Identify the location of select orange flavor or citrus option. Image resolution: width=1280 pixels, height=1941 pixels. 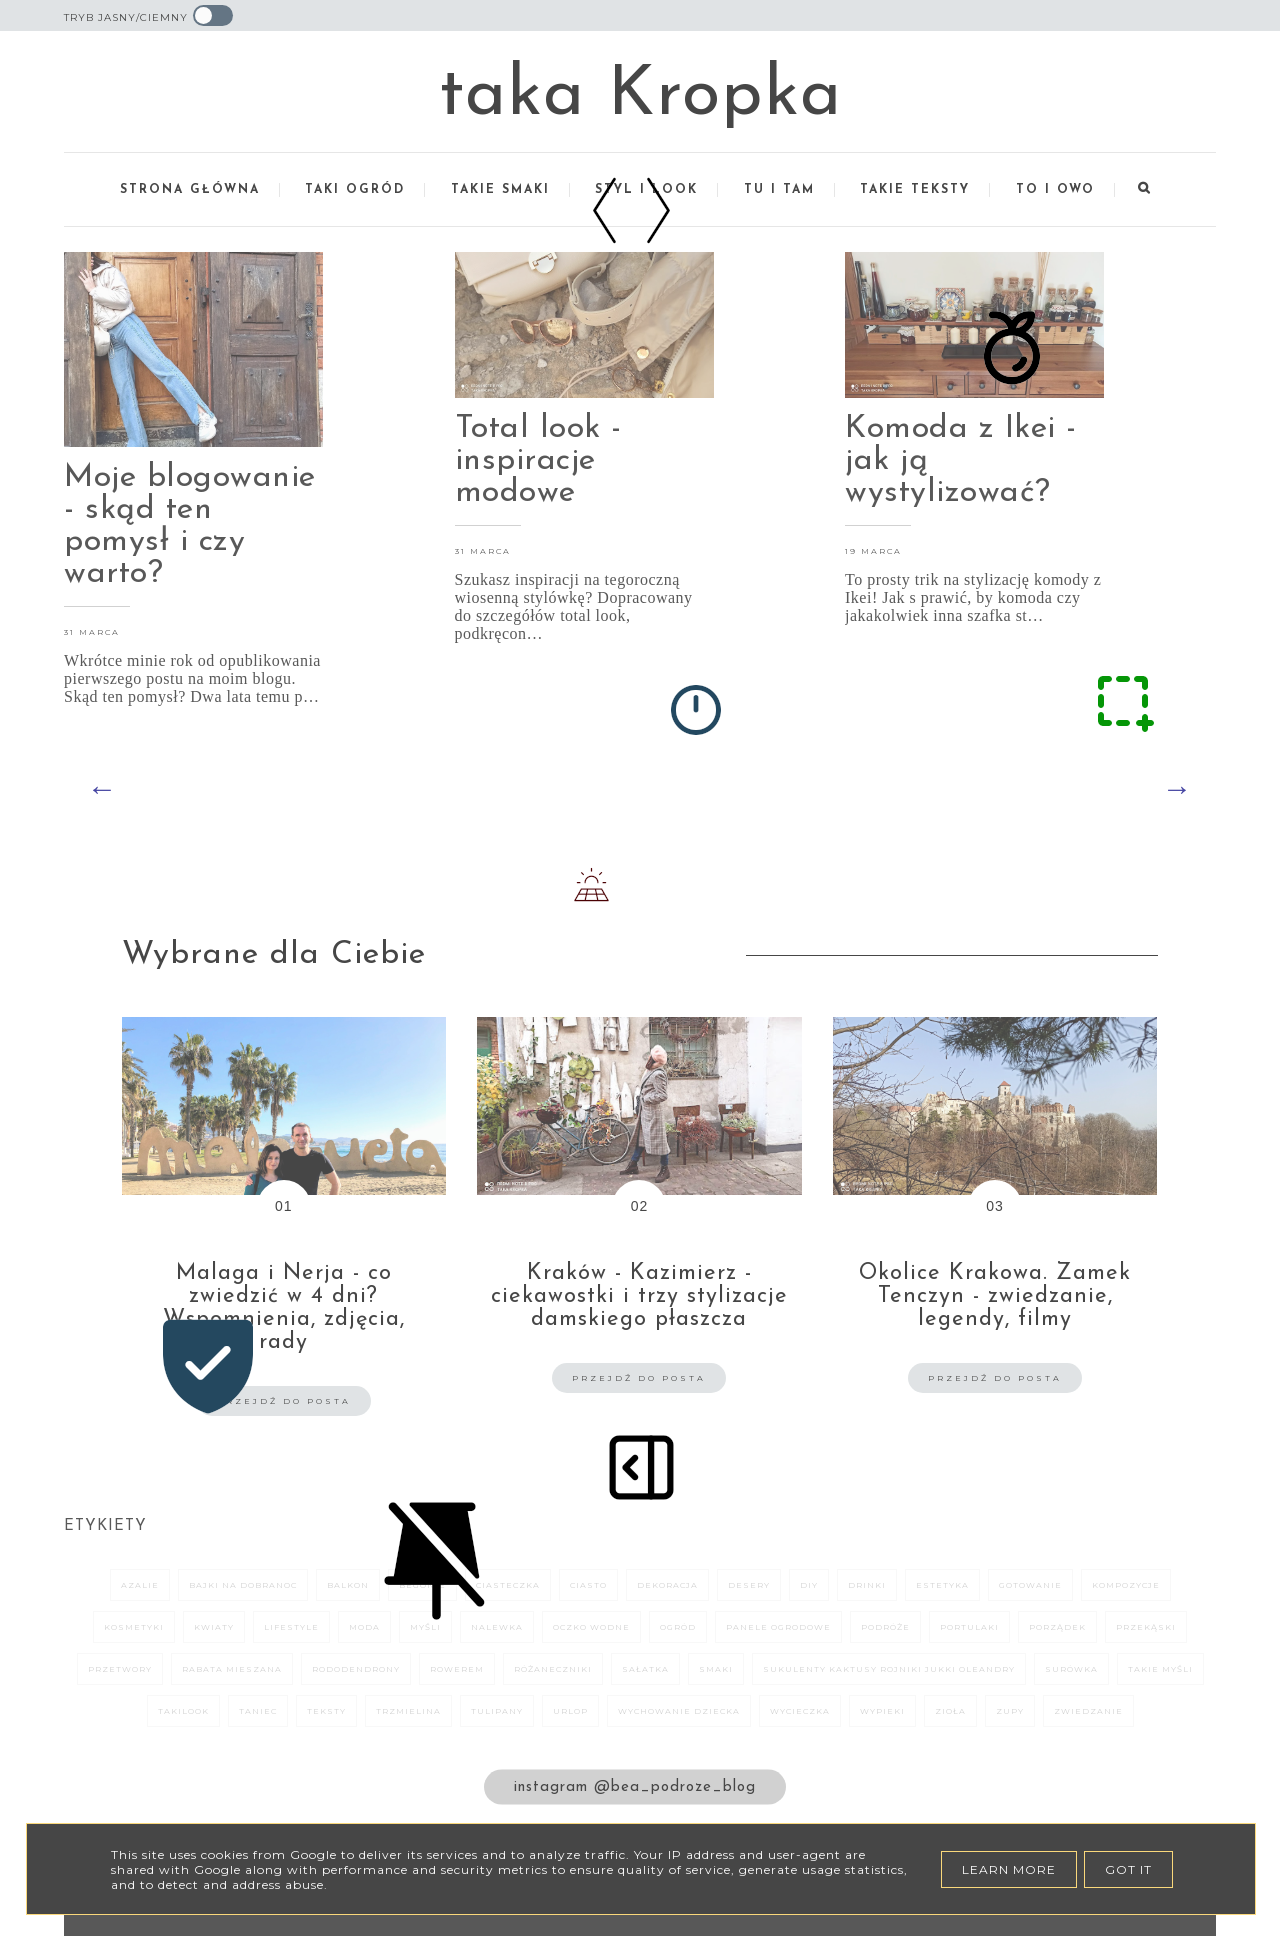
(1012, 349).